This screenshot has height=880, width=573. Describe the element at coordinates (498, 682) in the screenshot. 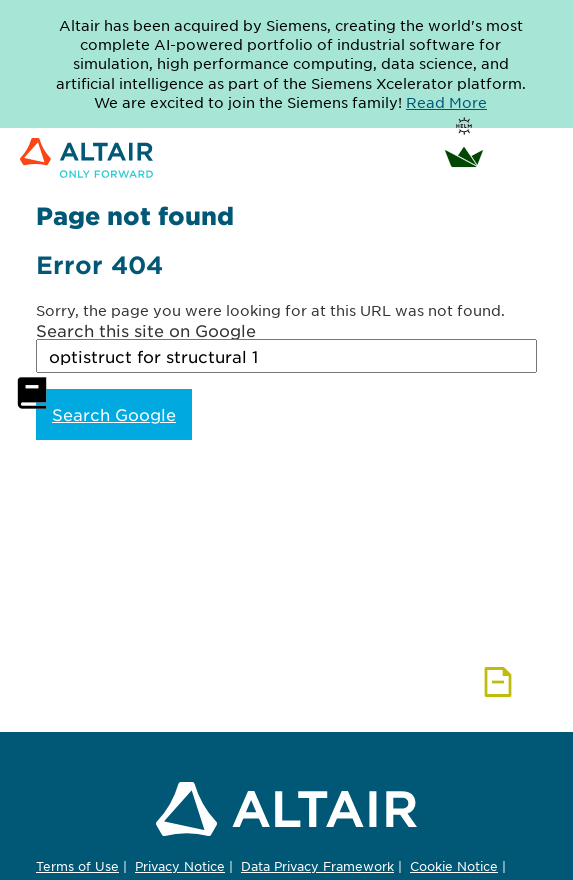

I see `reduce or compress file size` at that location.